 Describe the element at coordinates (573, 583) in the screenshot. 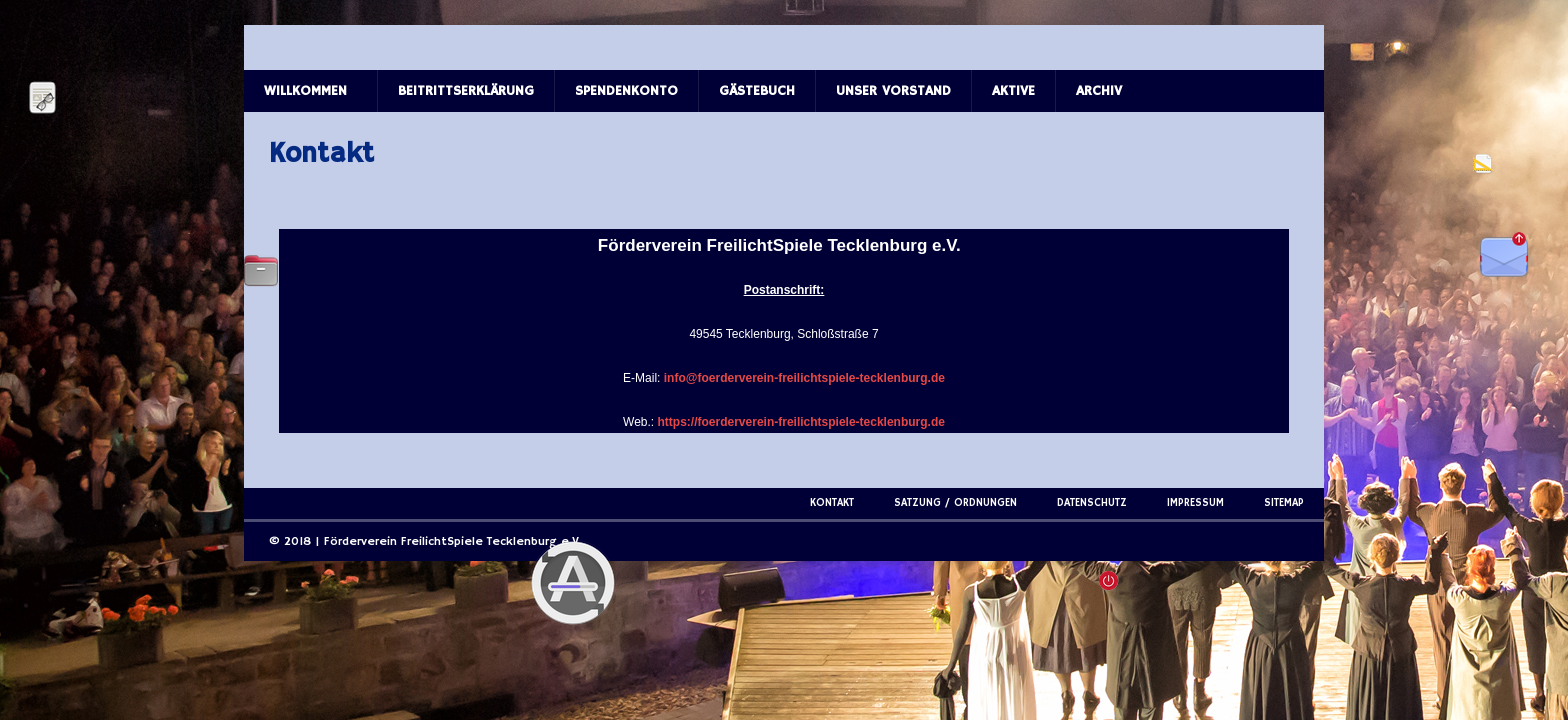

I see `open software updater to check for system updates` at that location.